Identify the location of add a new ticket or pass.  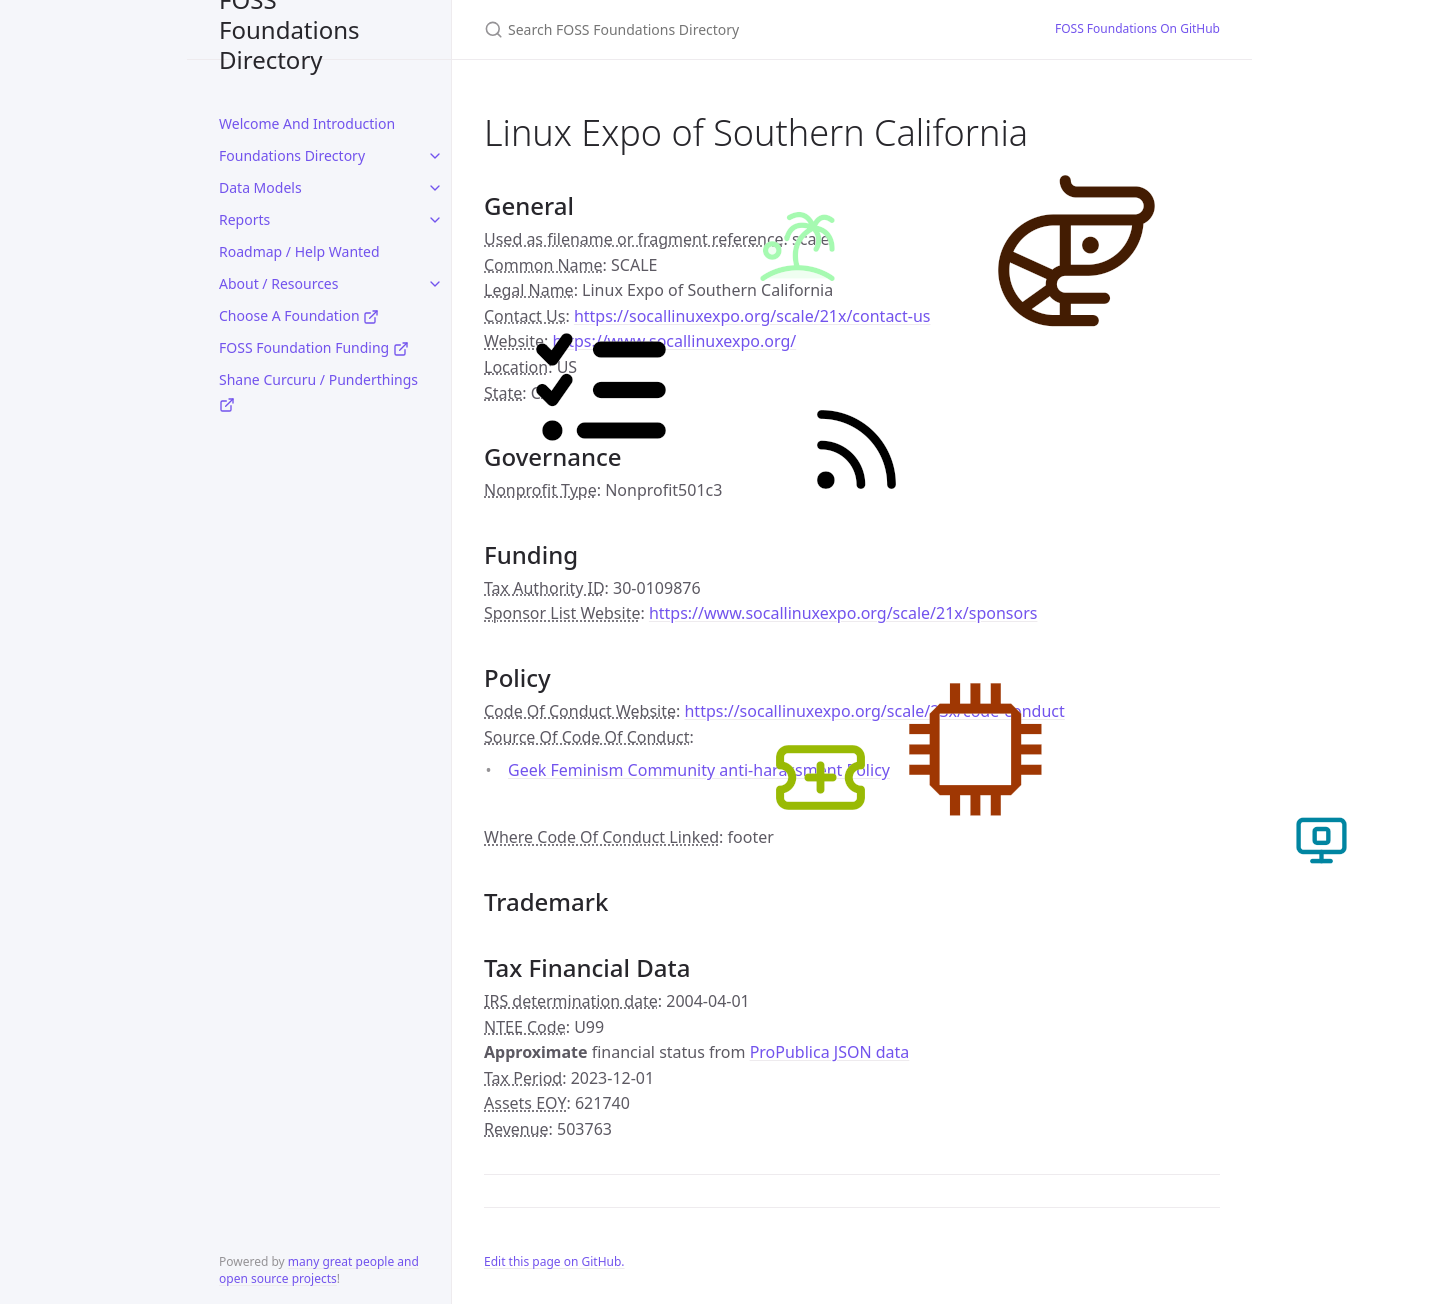
(820, 777).